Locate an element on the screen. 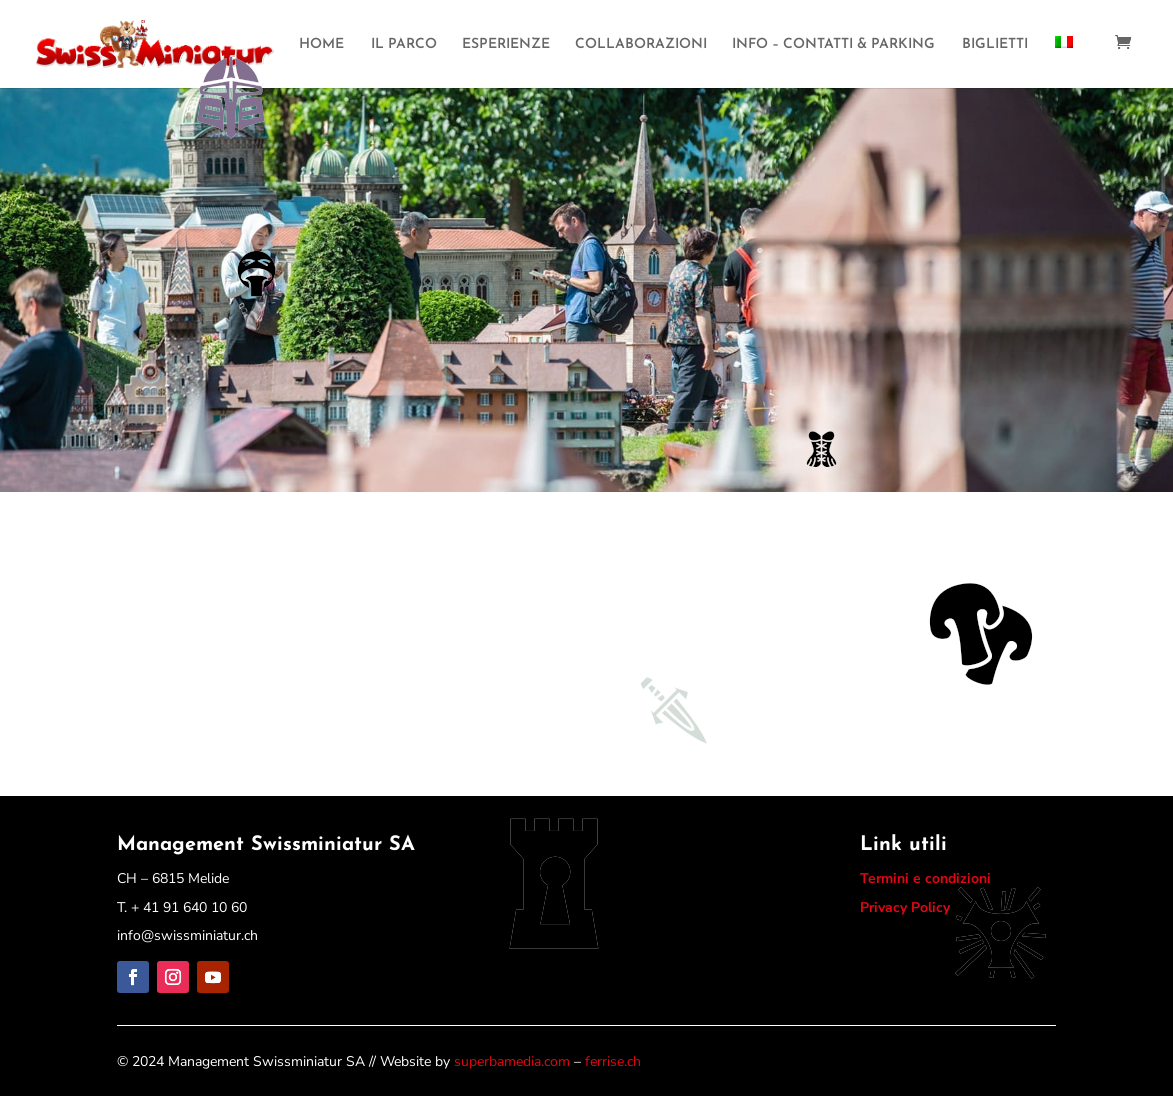 The height and width of the screenshot is (1096, 1173). access a locked or secured game level is located at coordinates (553, 884).